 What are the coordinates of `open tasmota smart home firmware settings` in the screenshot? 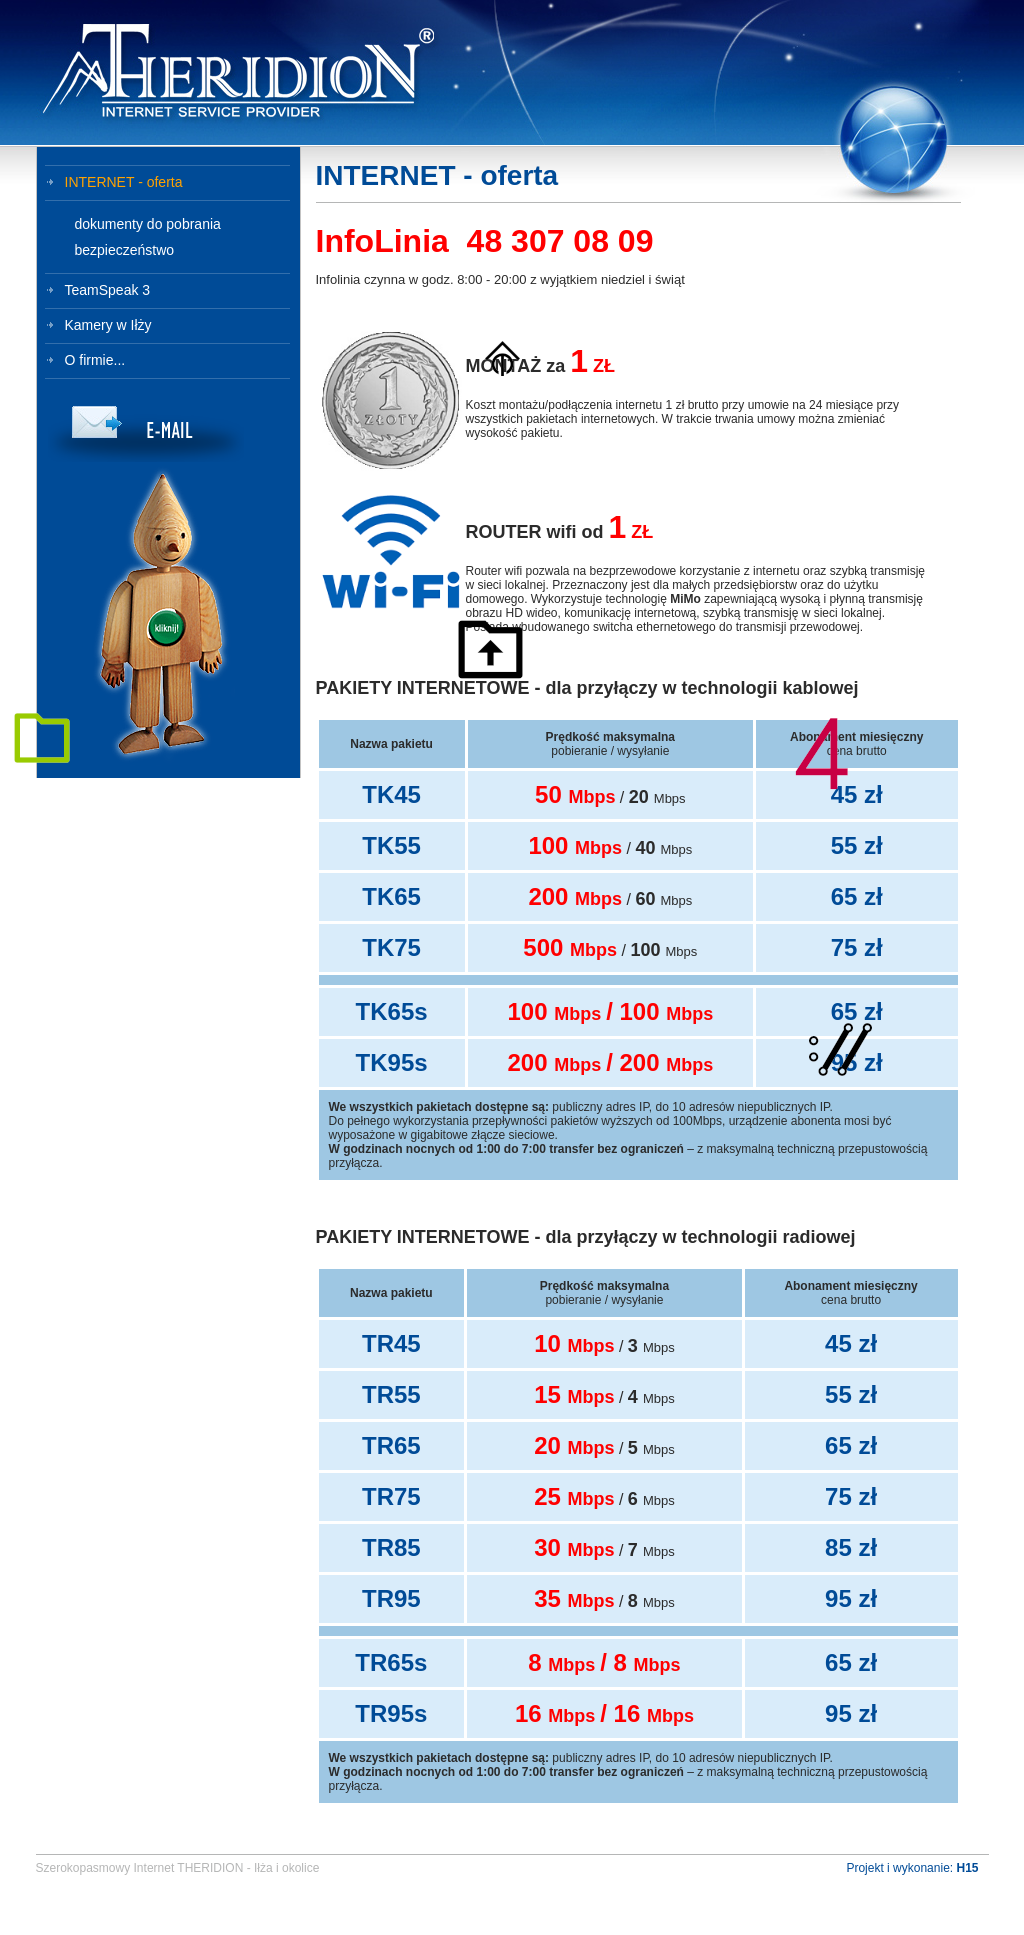 It's located at (502, 358).